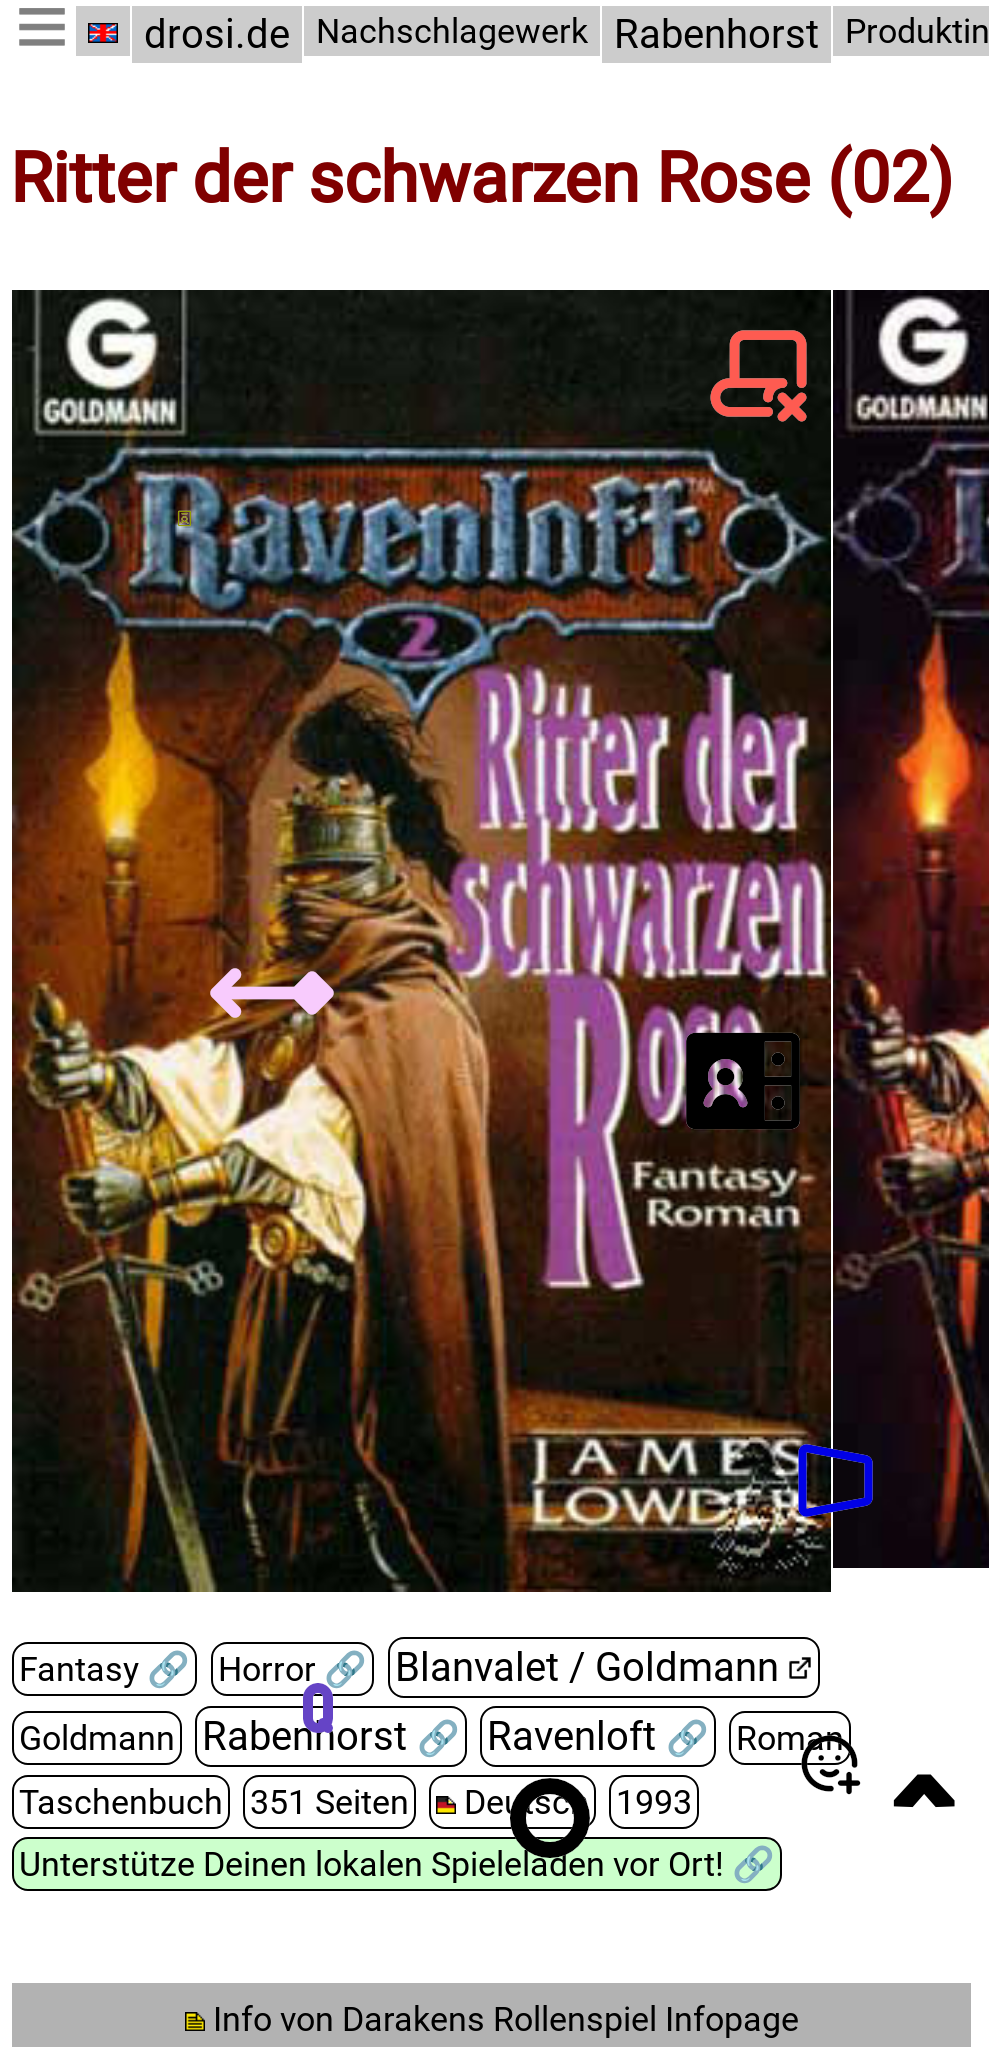  Describe the element at coordinates (743, 1081) in the screenshot. I see `start or join a video conference` at that location.